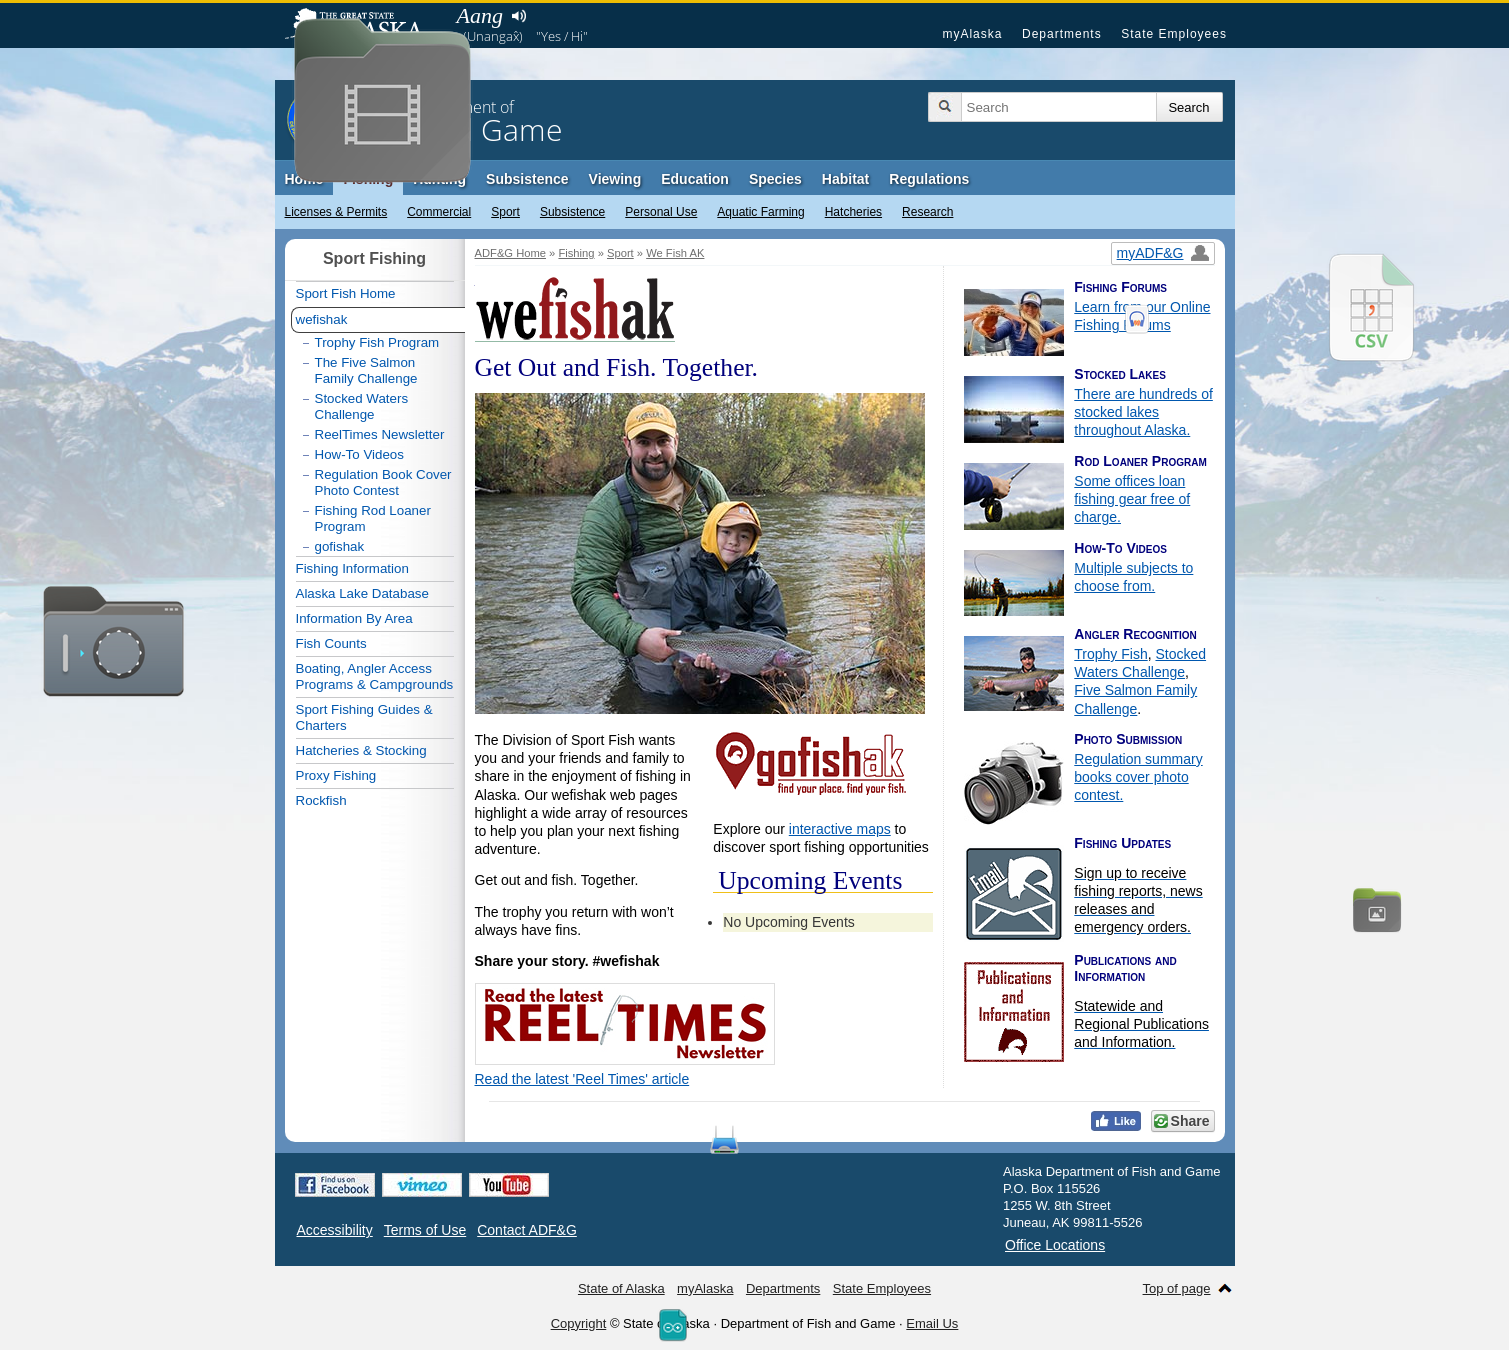  What do you see at coordinates (1137, 319) in the screenshot?
I see `an audacity audio project file` at bounding box center [1137, 319].